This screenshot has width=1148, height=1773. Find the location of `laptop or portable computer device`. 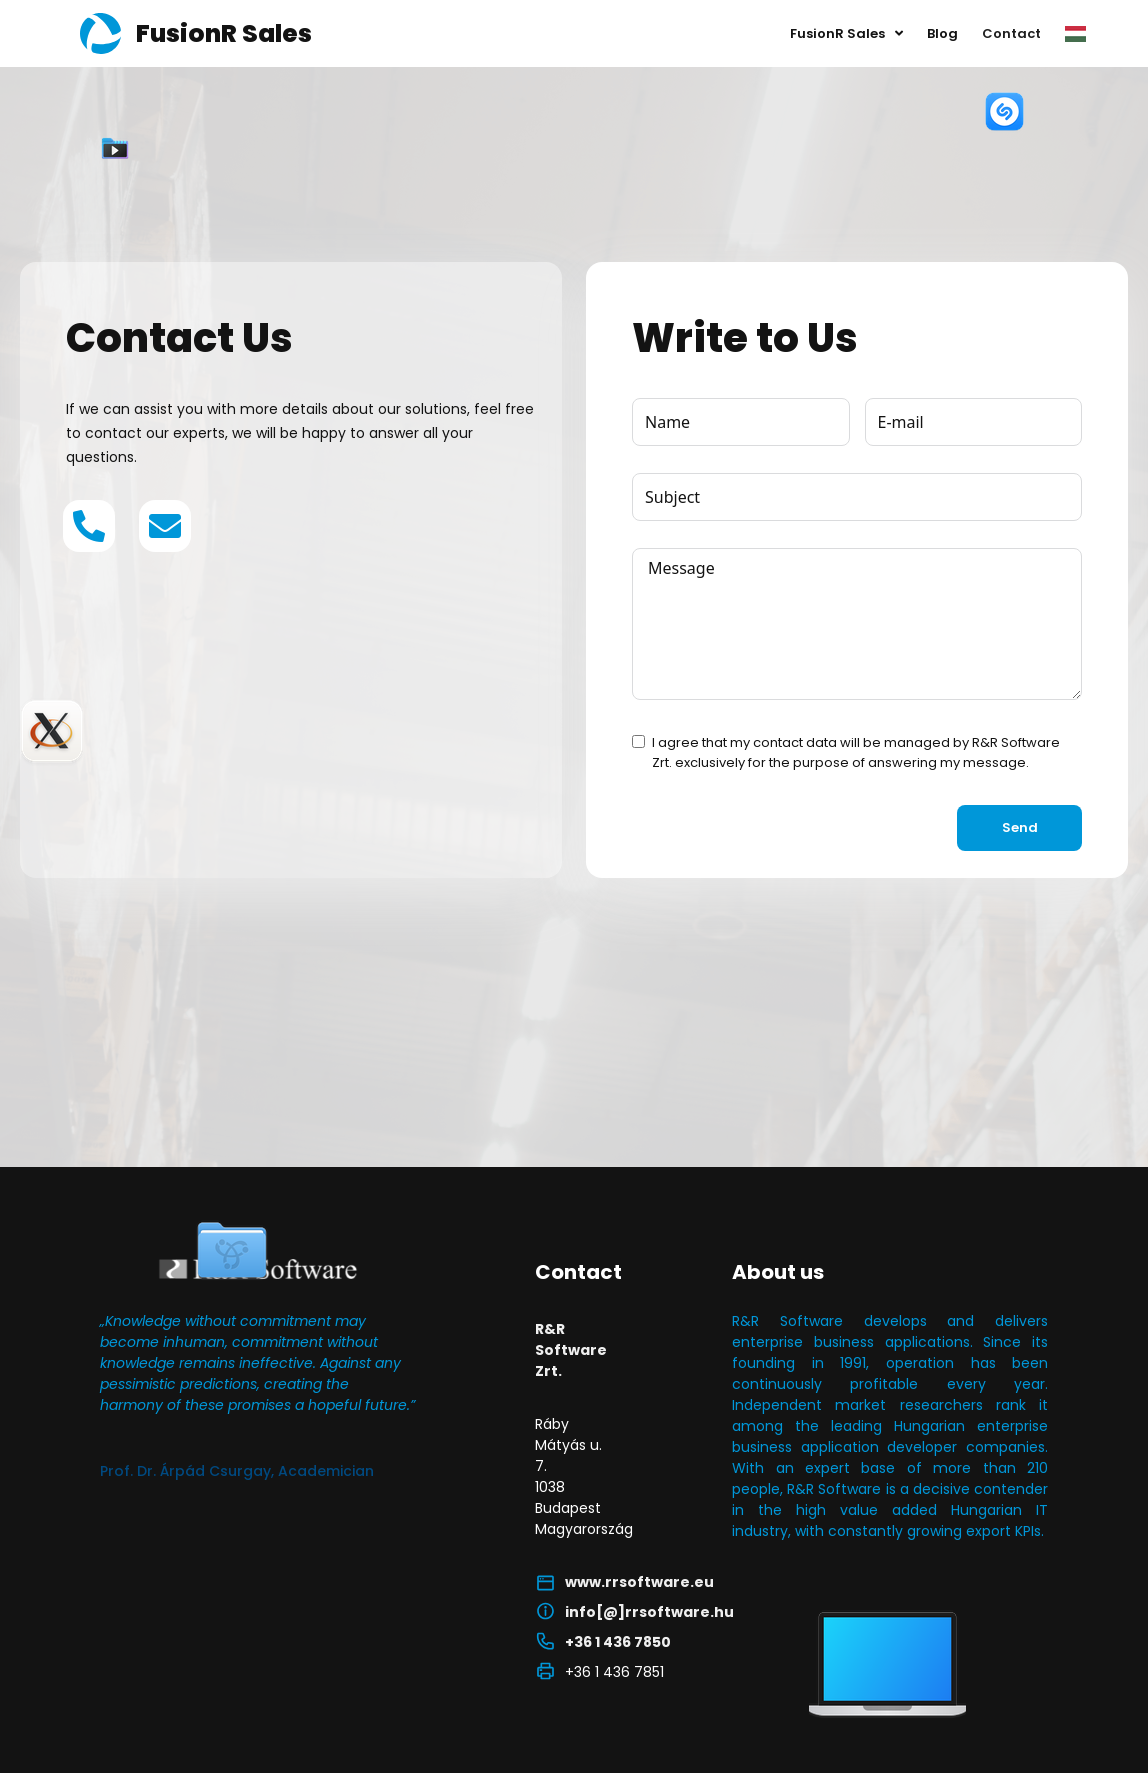

laptop or portable computer device is located at coordinates (887, 1661).